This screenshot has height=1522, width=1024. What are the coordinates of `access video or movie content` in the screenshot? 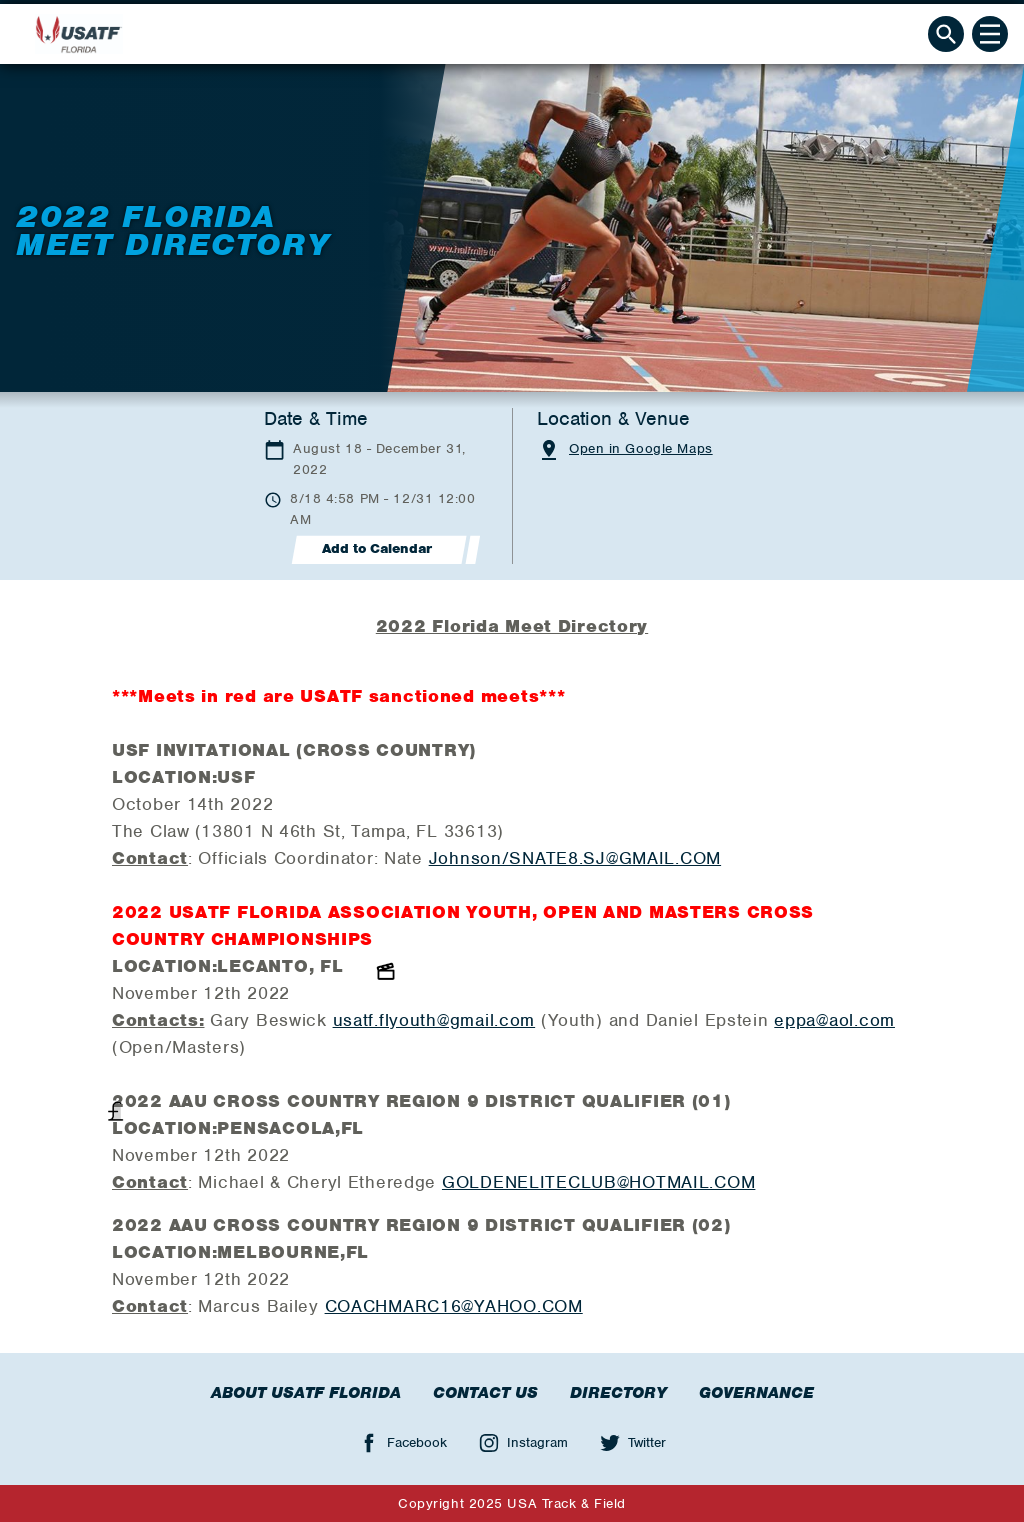 It's located at (386, 972).